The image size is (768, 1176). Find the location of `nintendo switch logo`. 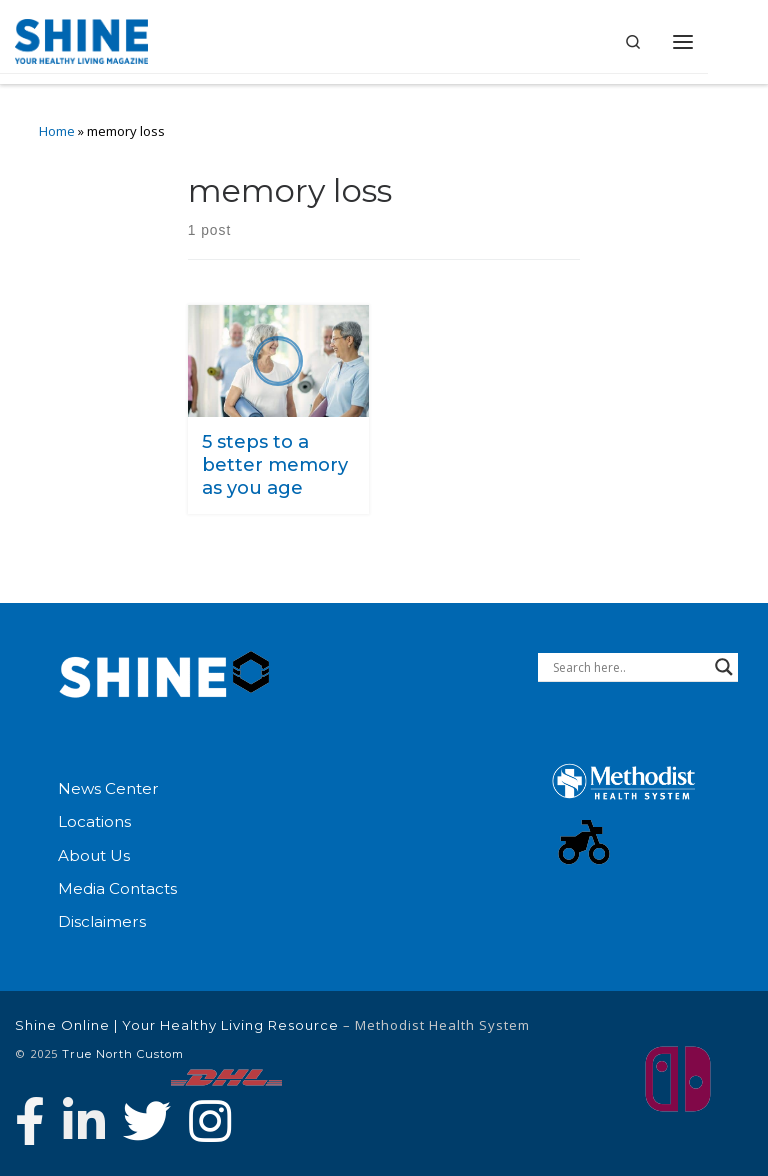

nintendo switch logo is located at coordinates (678, 1079).